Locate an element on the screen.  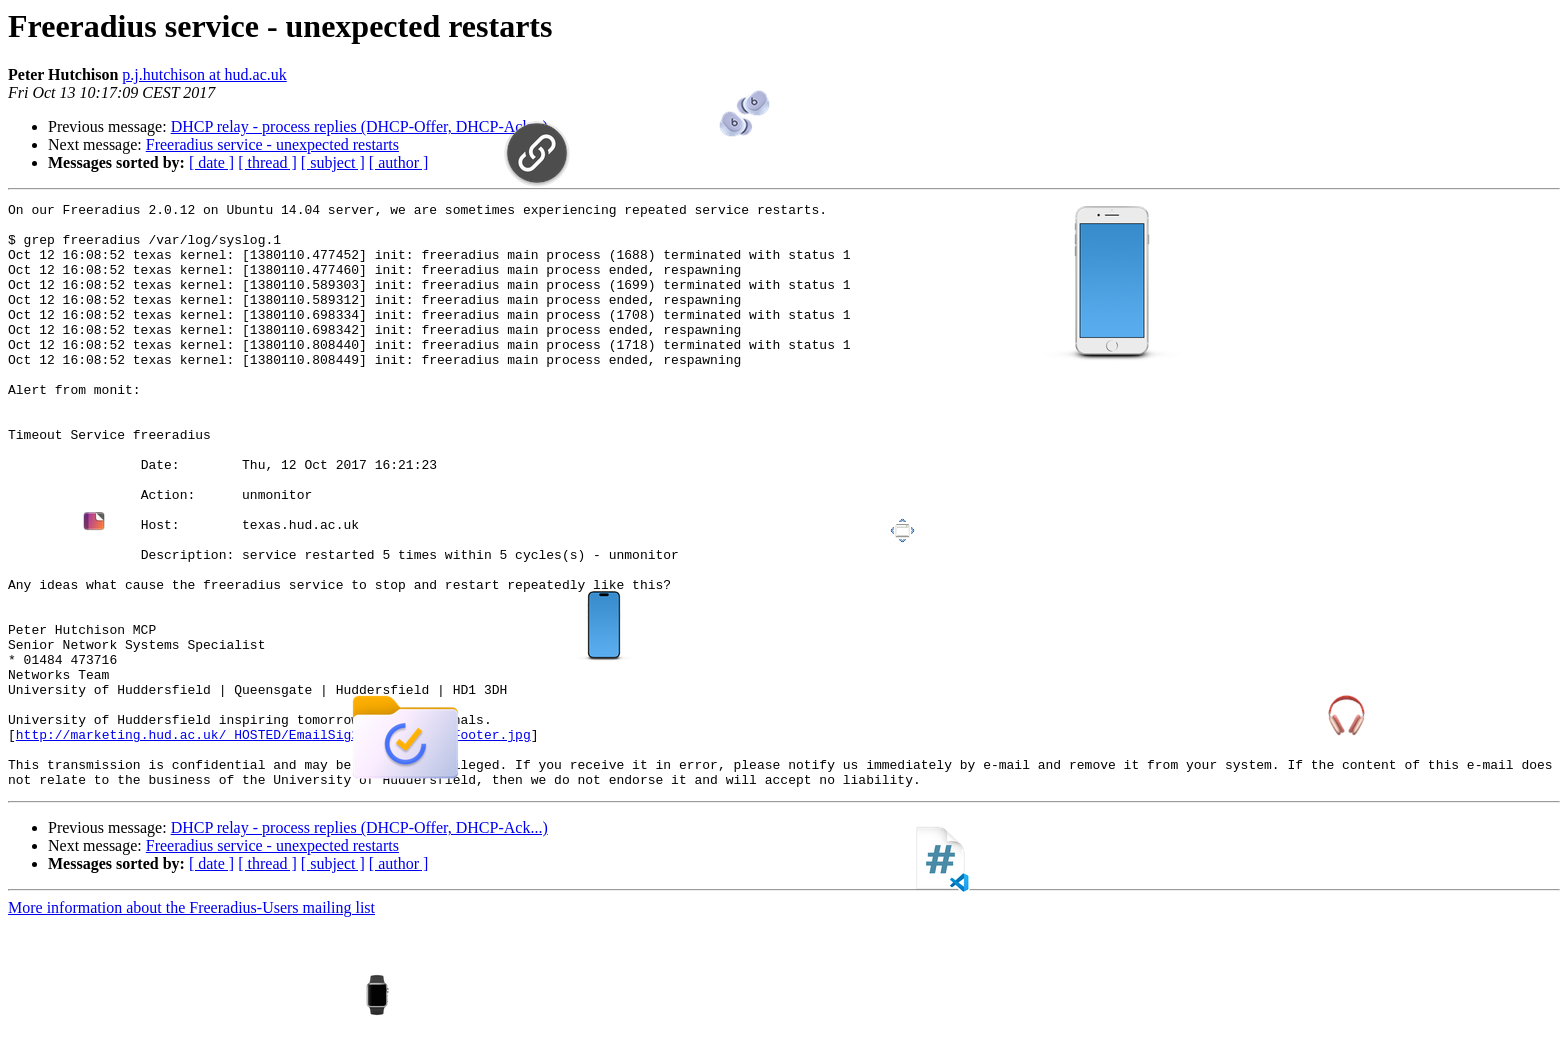
open ticktick tasks folder is located at coordinates (405, 740).